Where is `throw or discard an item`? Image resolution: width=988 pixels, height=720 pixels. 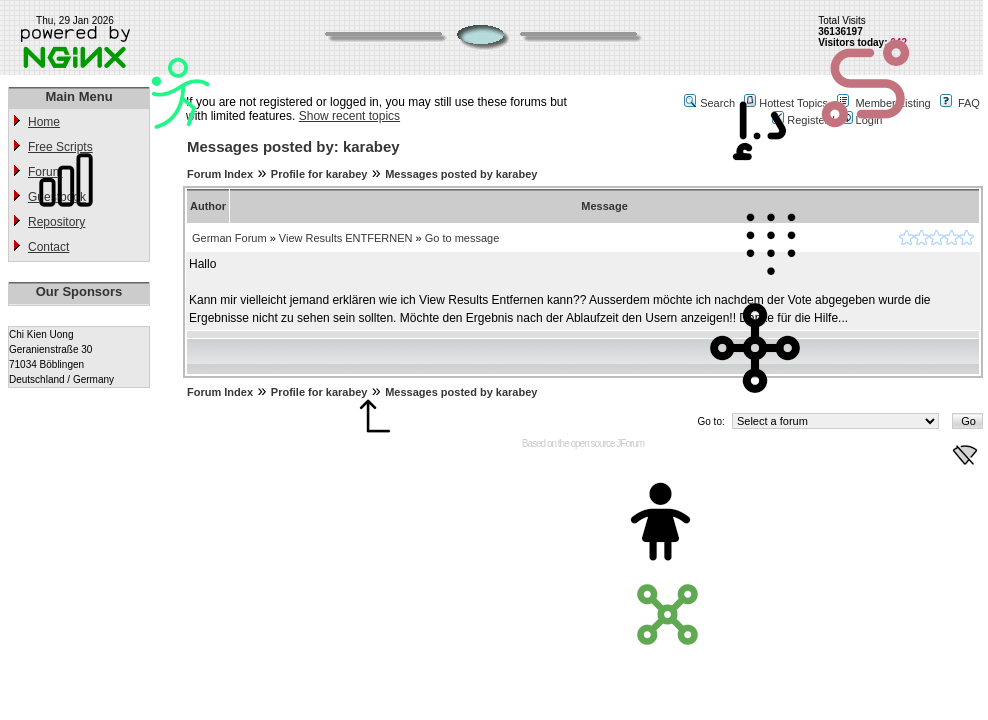 throw or discard an item is located at coordinates (178, 92).